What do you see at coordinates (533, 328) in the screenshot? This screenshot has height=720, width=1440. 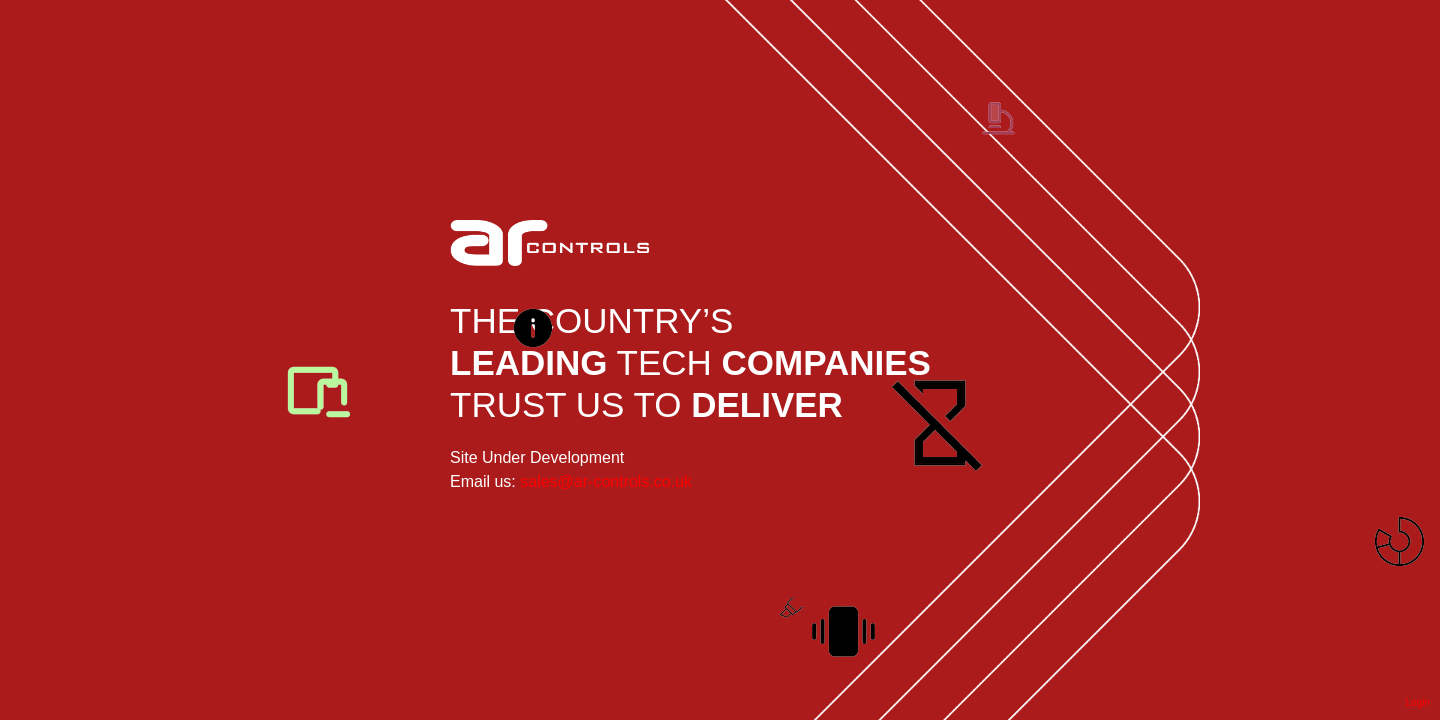 I see `view more information or details` at bounding box center [533, 328].